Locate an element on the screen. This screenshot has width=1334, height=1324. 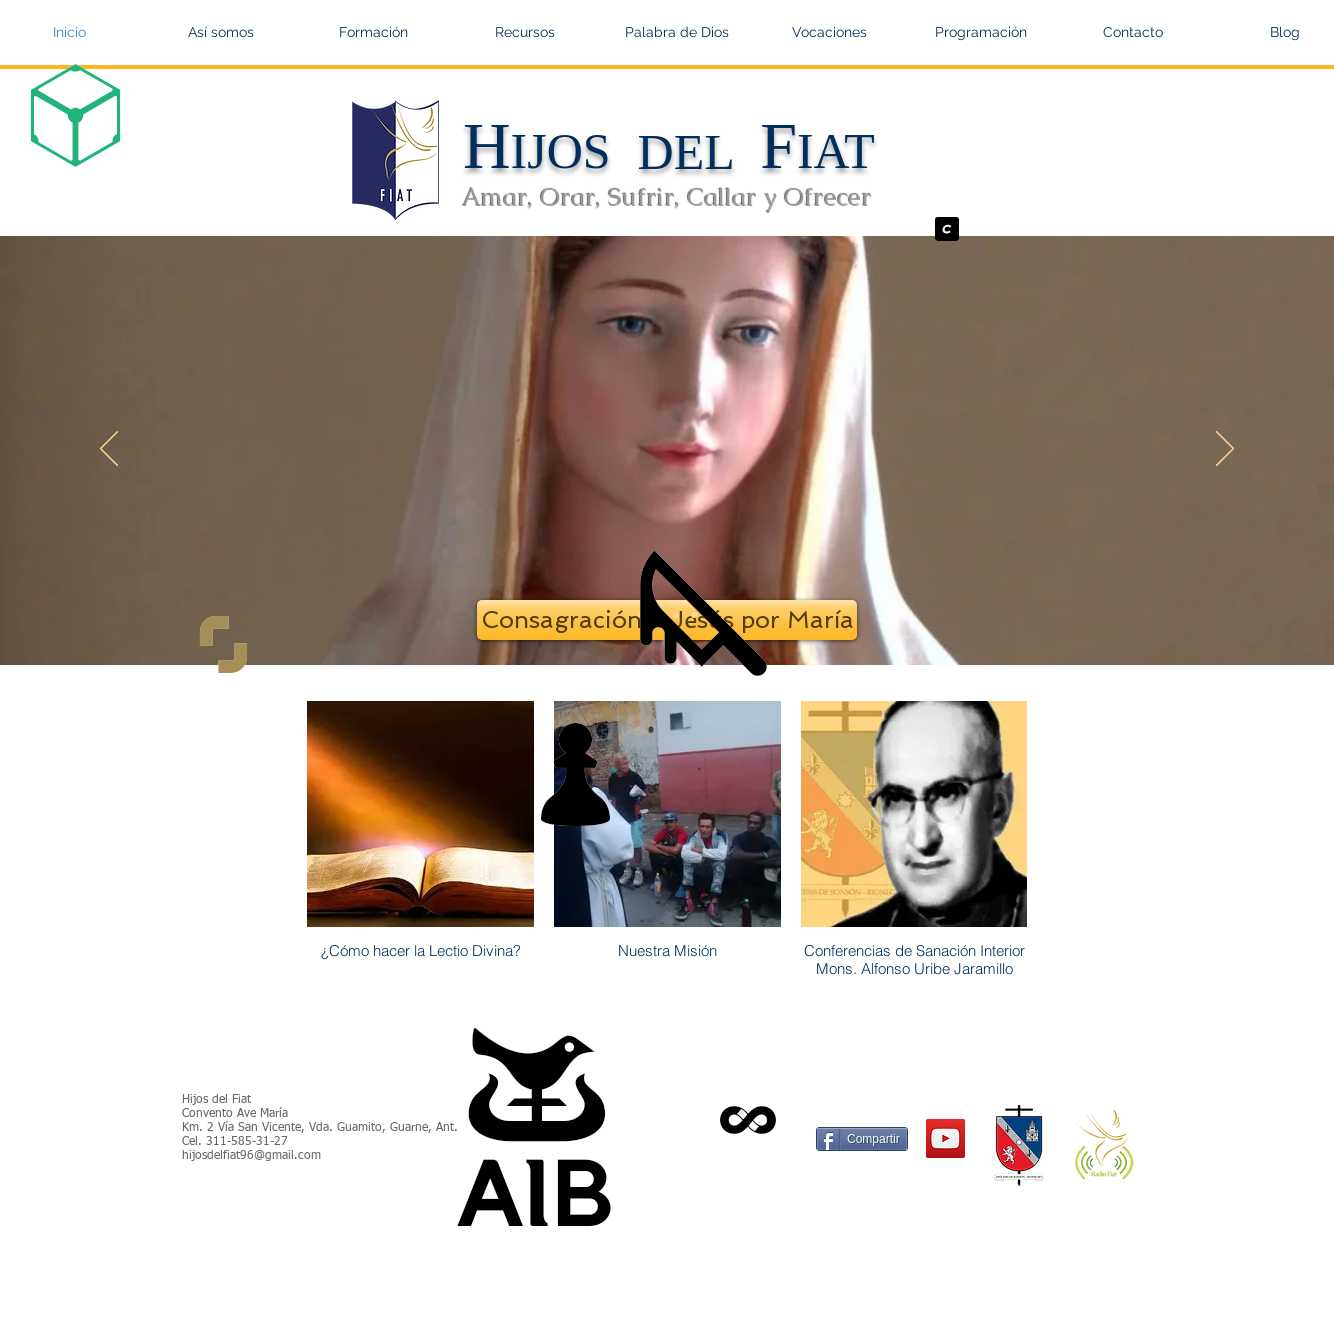
IPFS (InterPlanetary File System) logo is located at coordinates (75, 115).